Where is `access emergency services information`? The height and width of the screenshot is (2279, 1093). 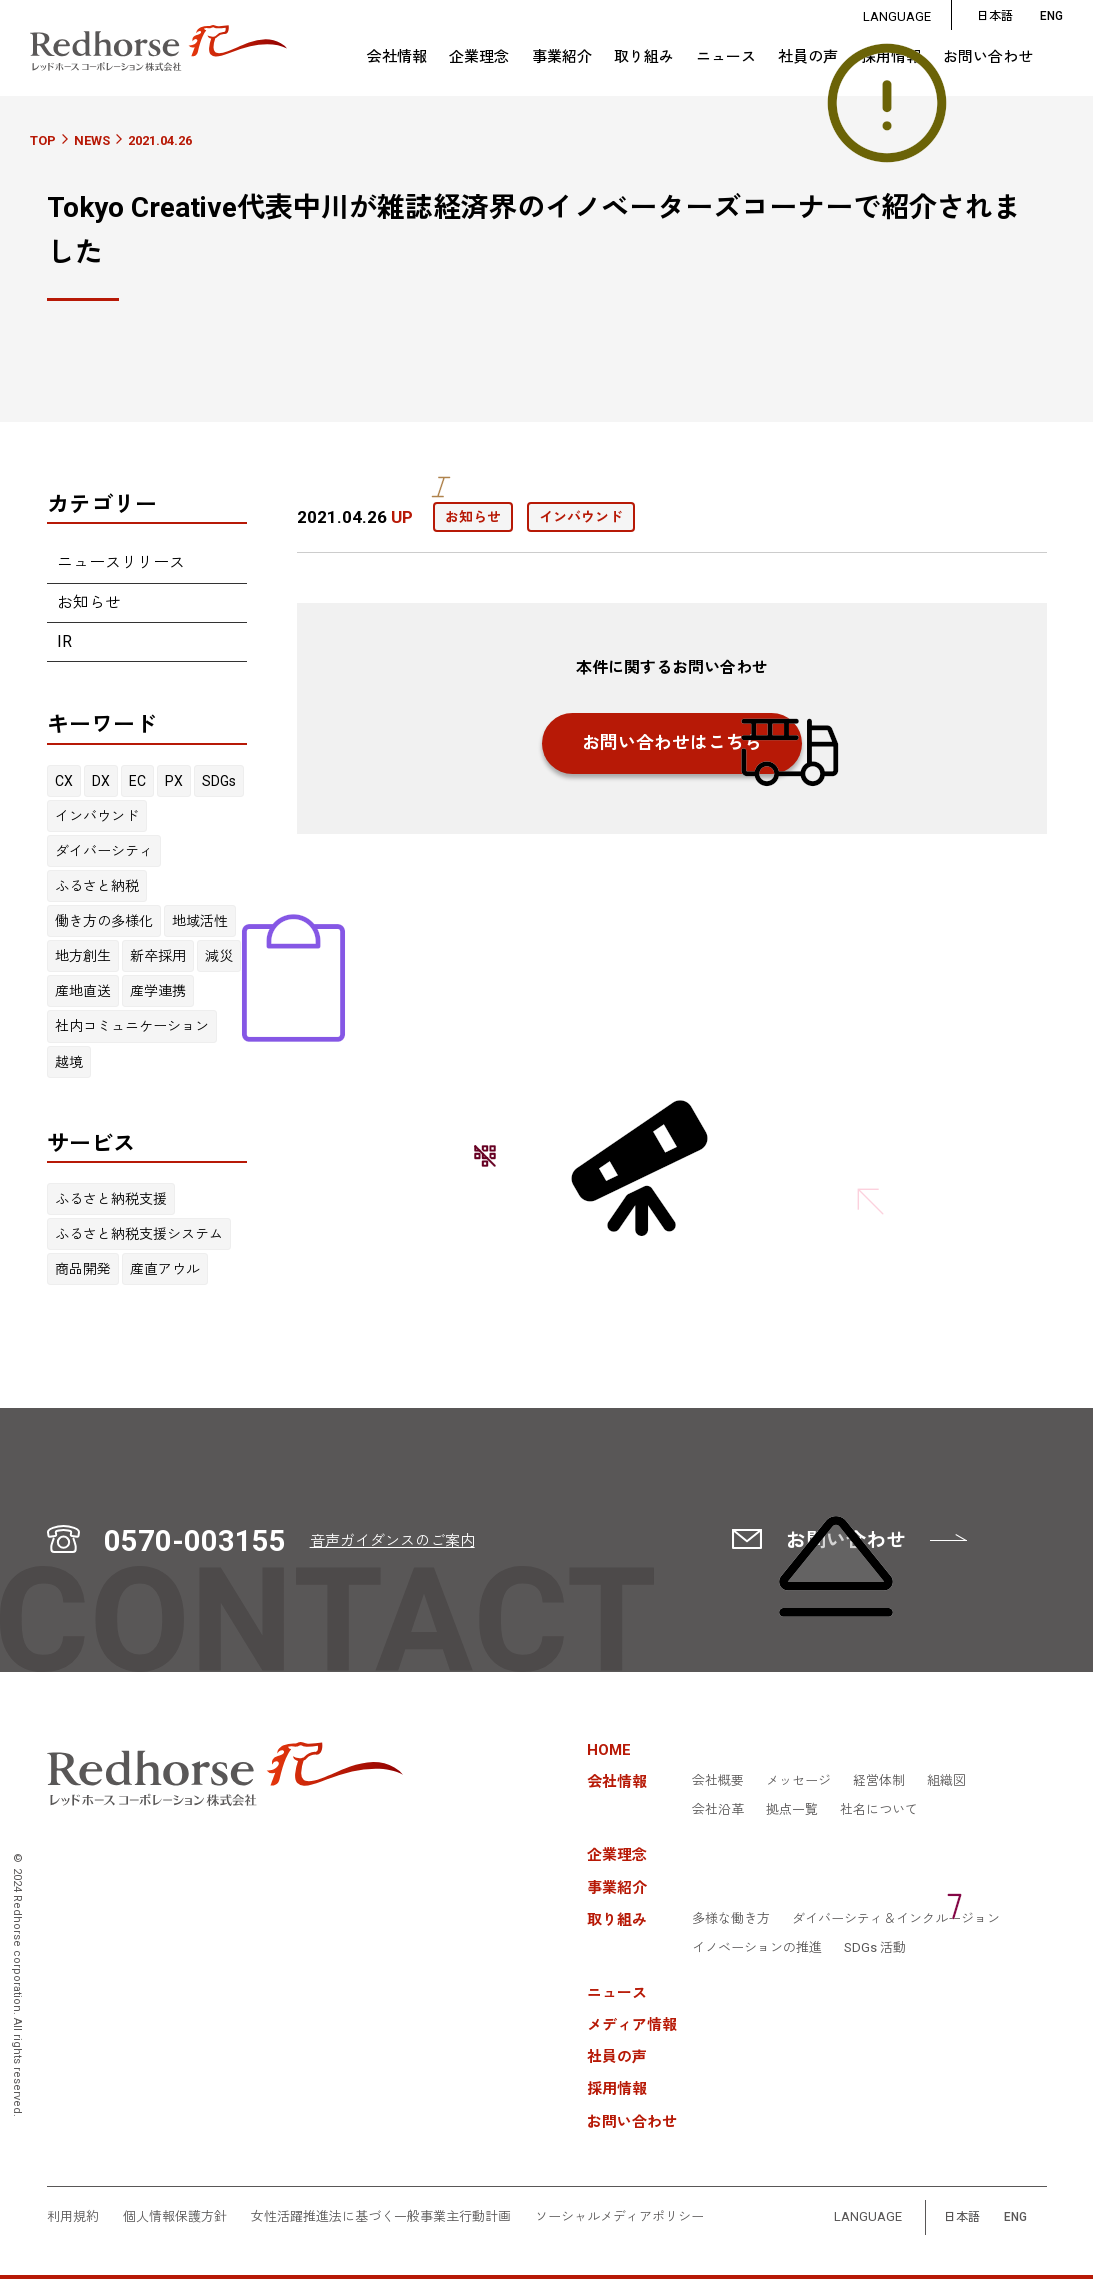 access emergency services information is located at coordinates (786, 747).